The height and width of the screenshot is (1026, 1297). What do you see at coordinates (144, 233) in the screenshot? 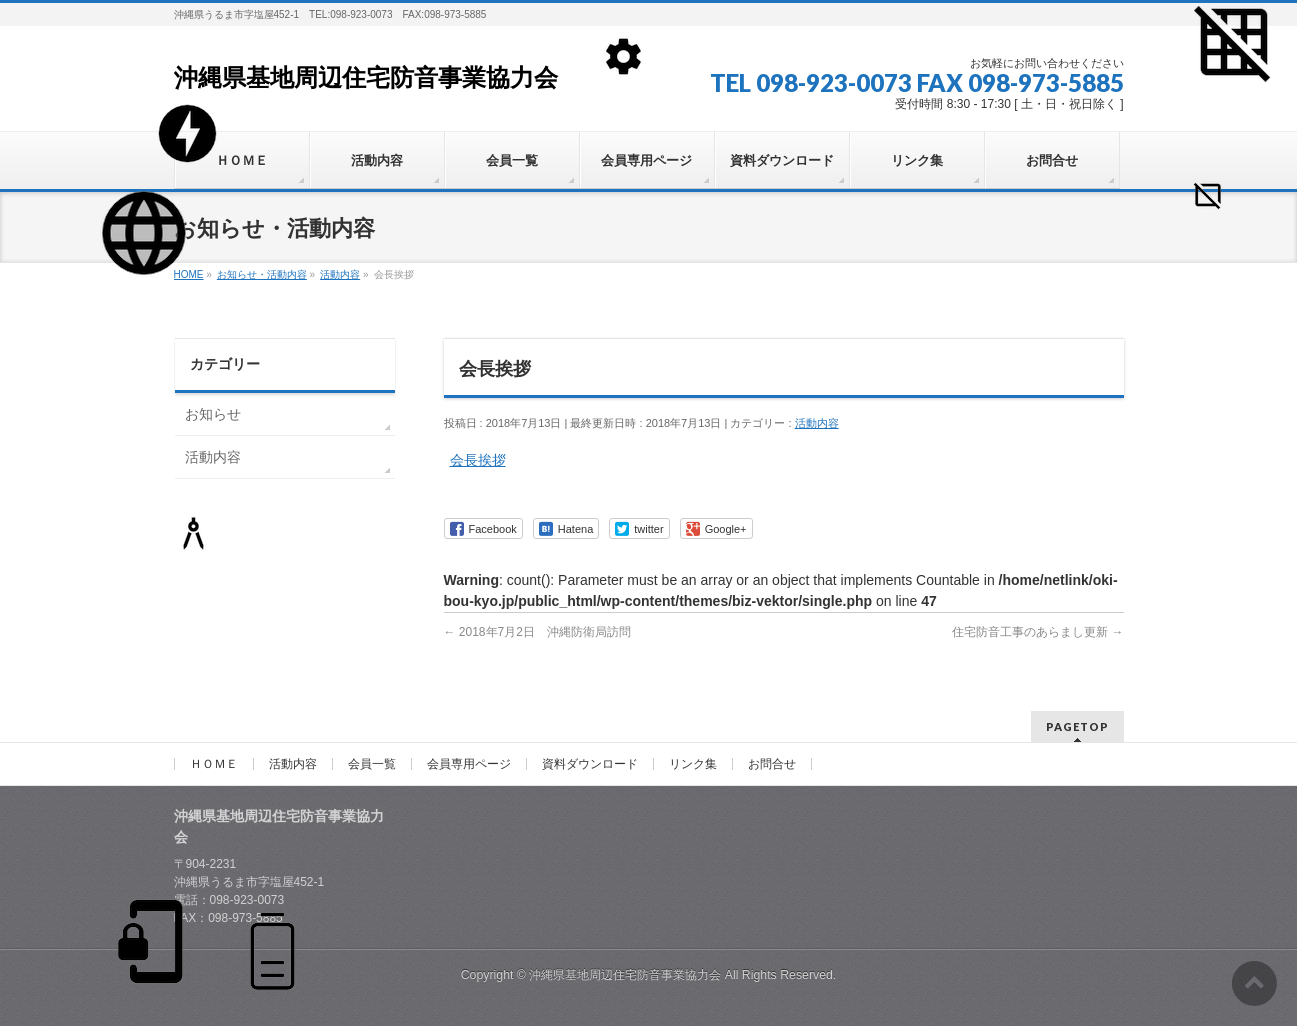
I see `change language or region settings` at bounding box center [144, 233].